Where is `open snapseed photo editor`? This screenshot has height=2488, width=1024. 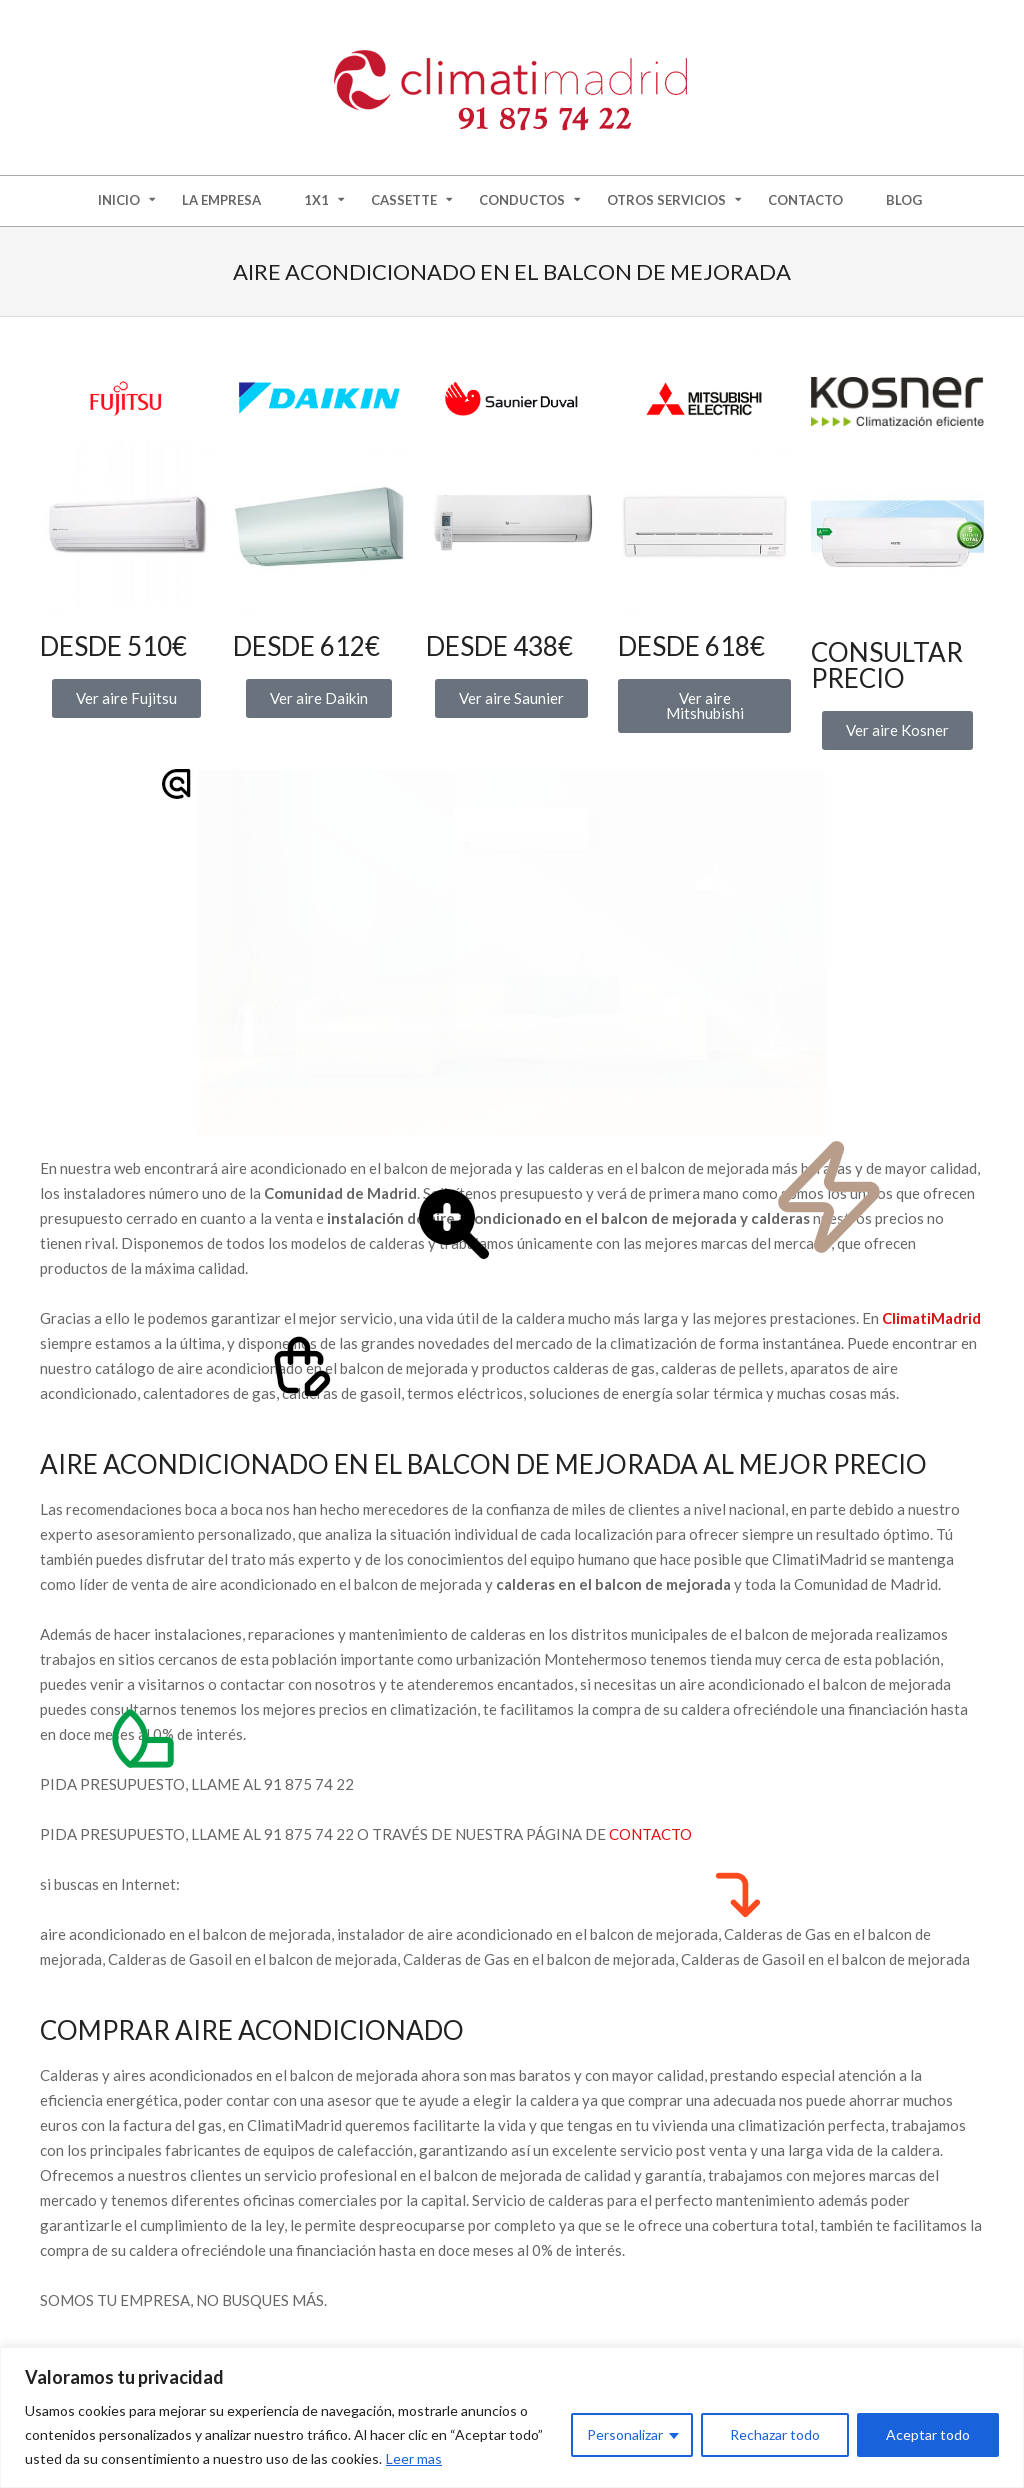
open snapseed photo editor is located at coordinates (143, 1740).